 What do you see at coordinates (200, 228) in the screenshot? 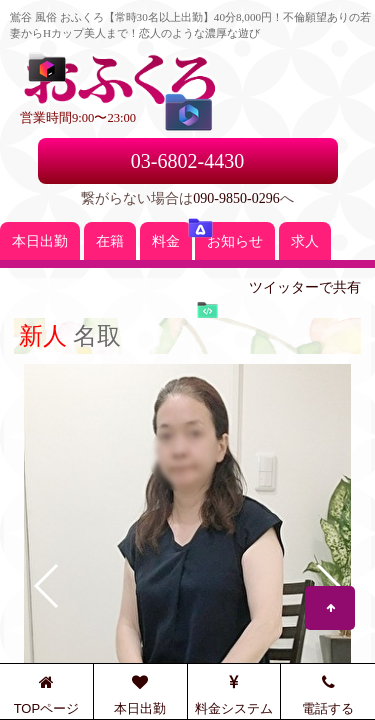
I see `open adonis project folder` at bounding box center [200, 228].